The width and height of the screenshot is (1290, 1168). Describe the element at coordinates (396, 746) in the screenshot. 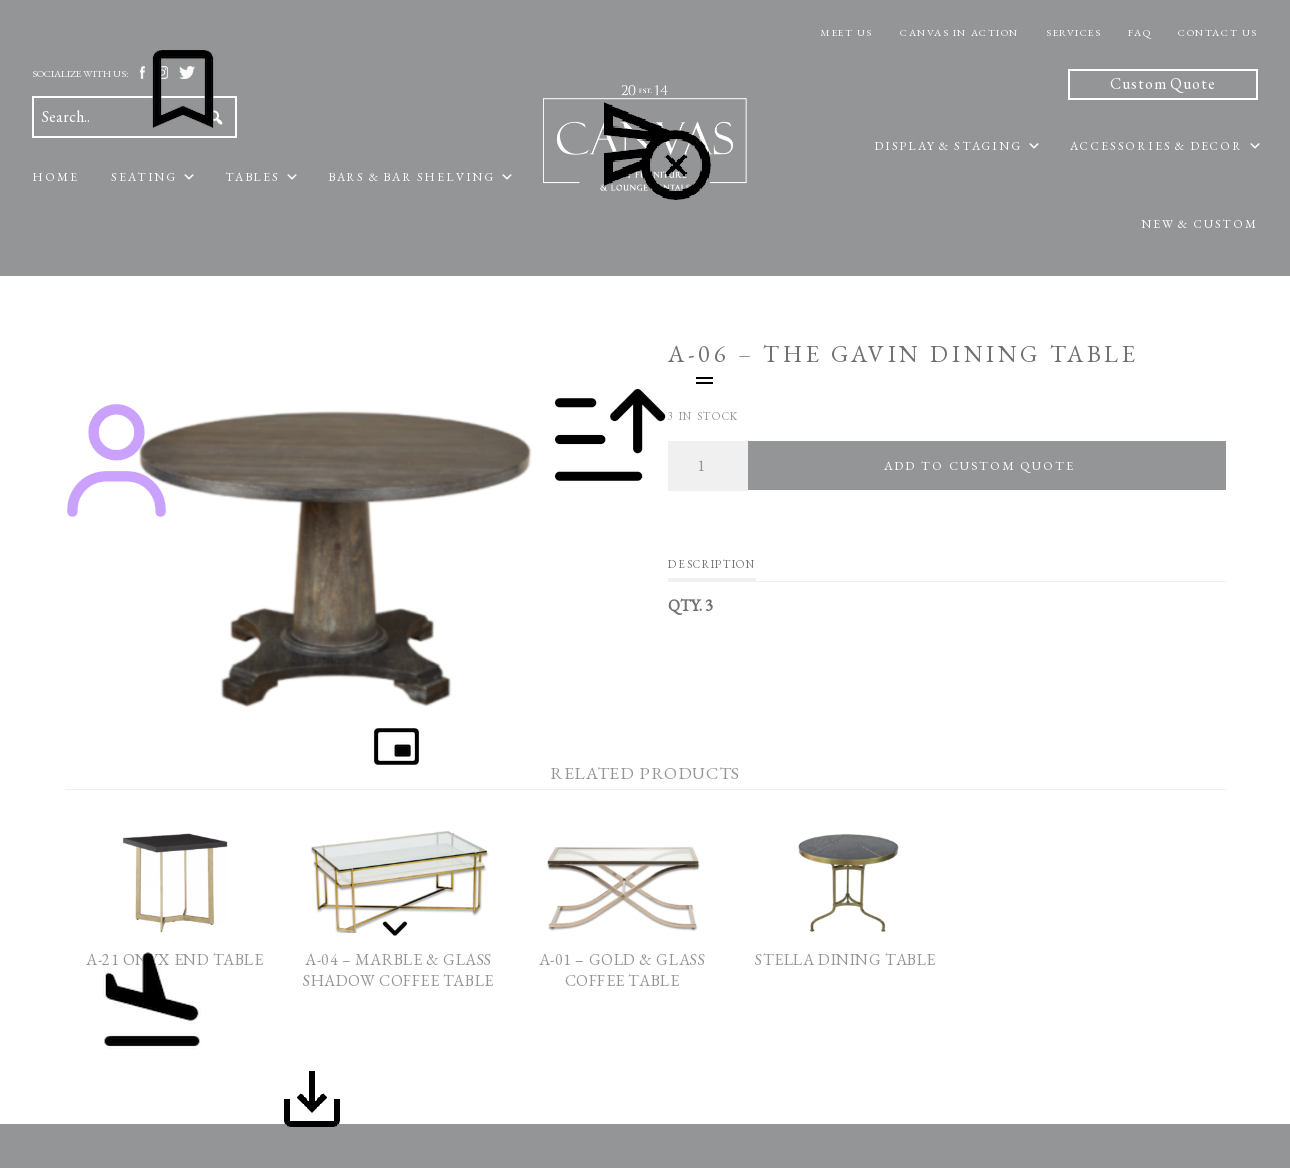

I see `enable picture-in-picture mode` at that location.